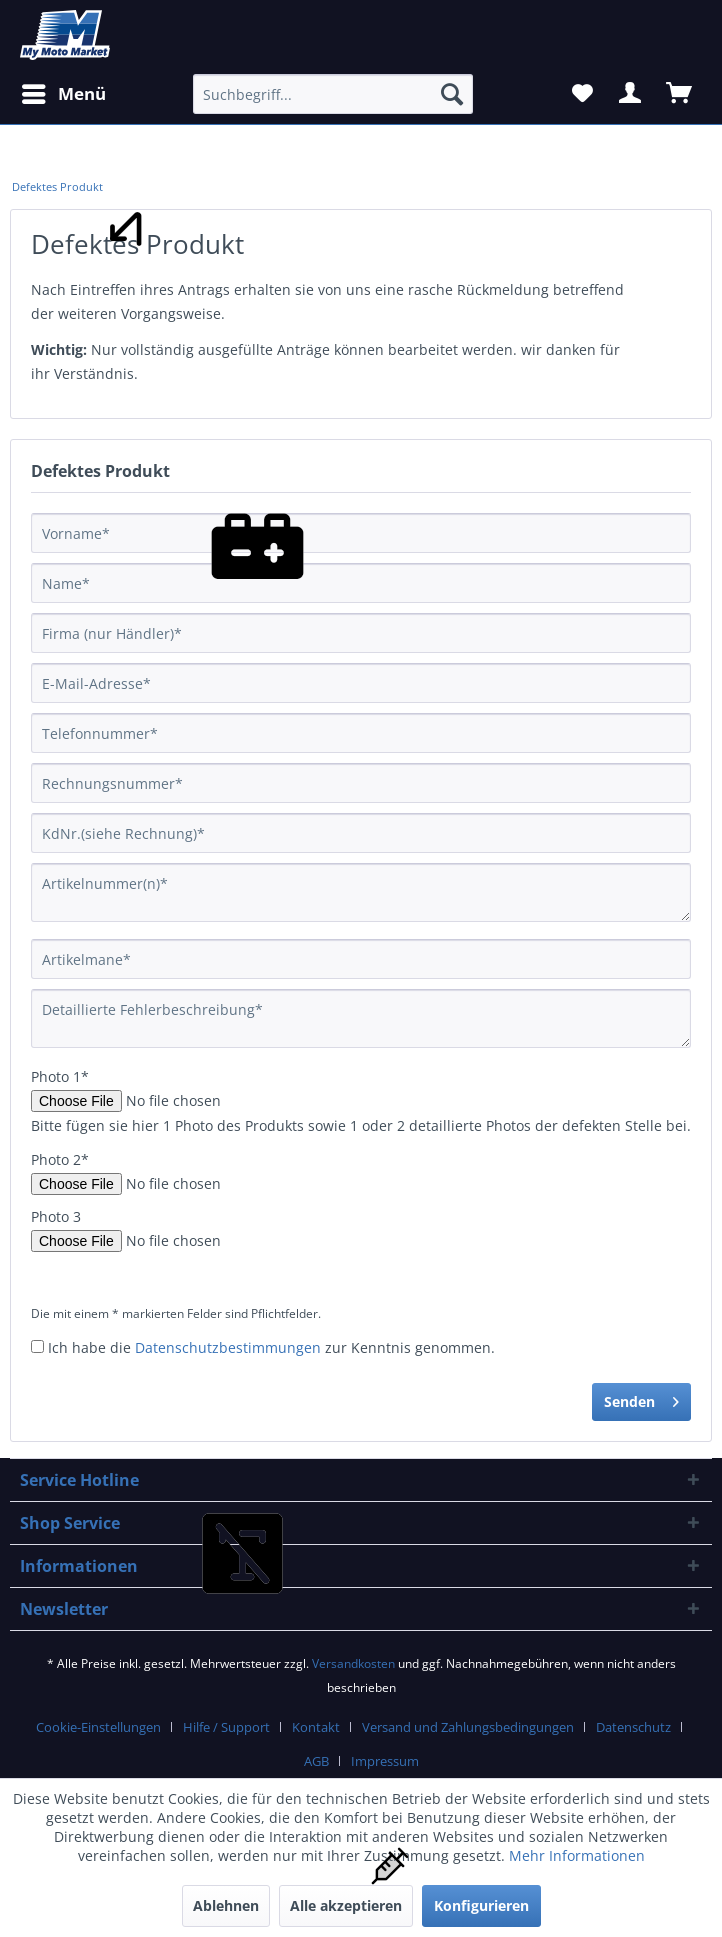  What do you see at coordinates (127, 229) in the screenshot?
I see `make a sharp left turn in navigation` at bounding box center [127, 229].